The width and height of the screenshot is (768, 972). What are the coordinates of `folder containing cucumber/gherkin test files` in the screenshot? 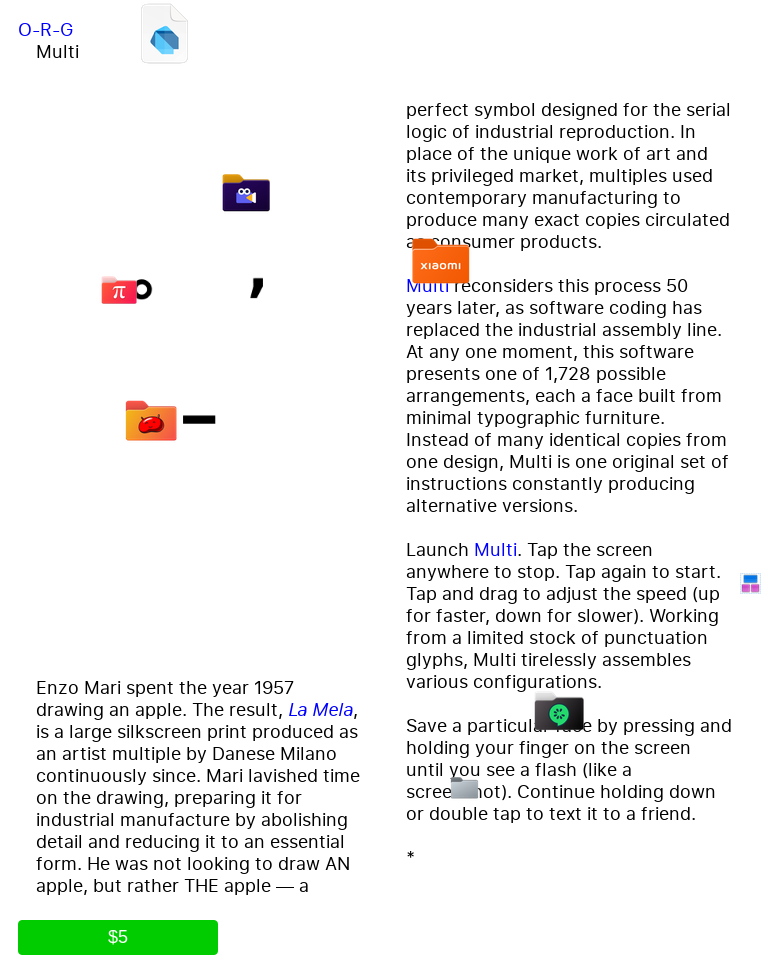 It's located at (559, 712).